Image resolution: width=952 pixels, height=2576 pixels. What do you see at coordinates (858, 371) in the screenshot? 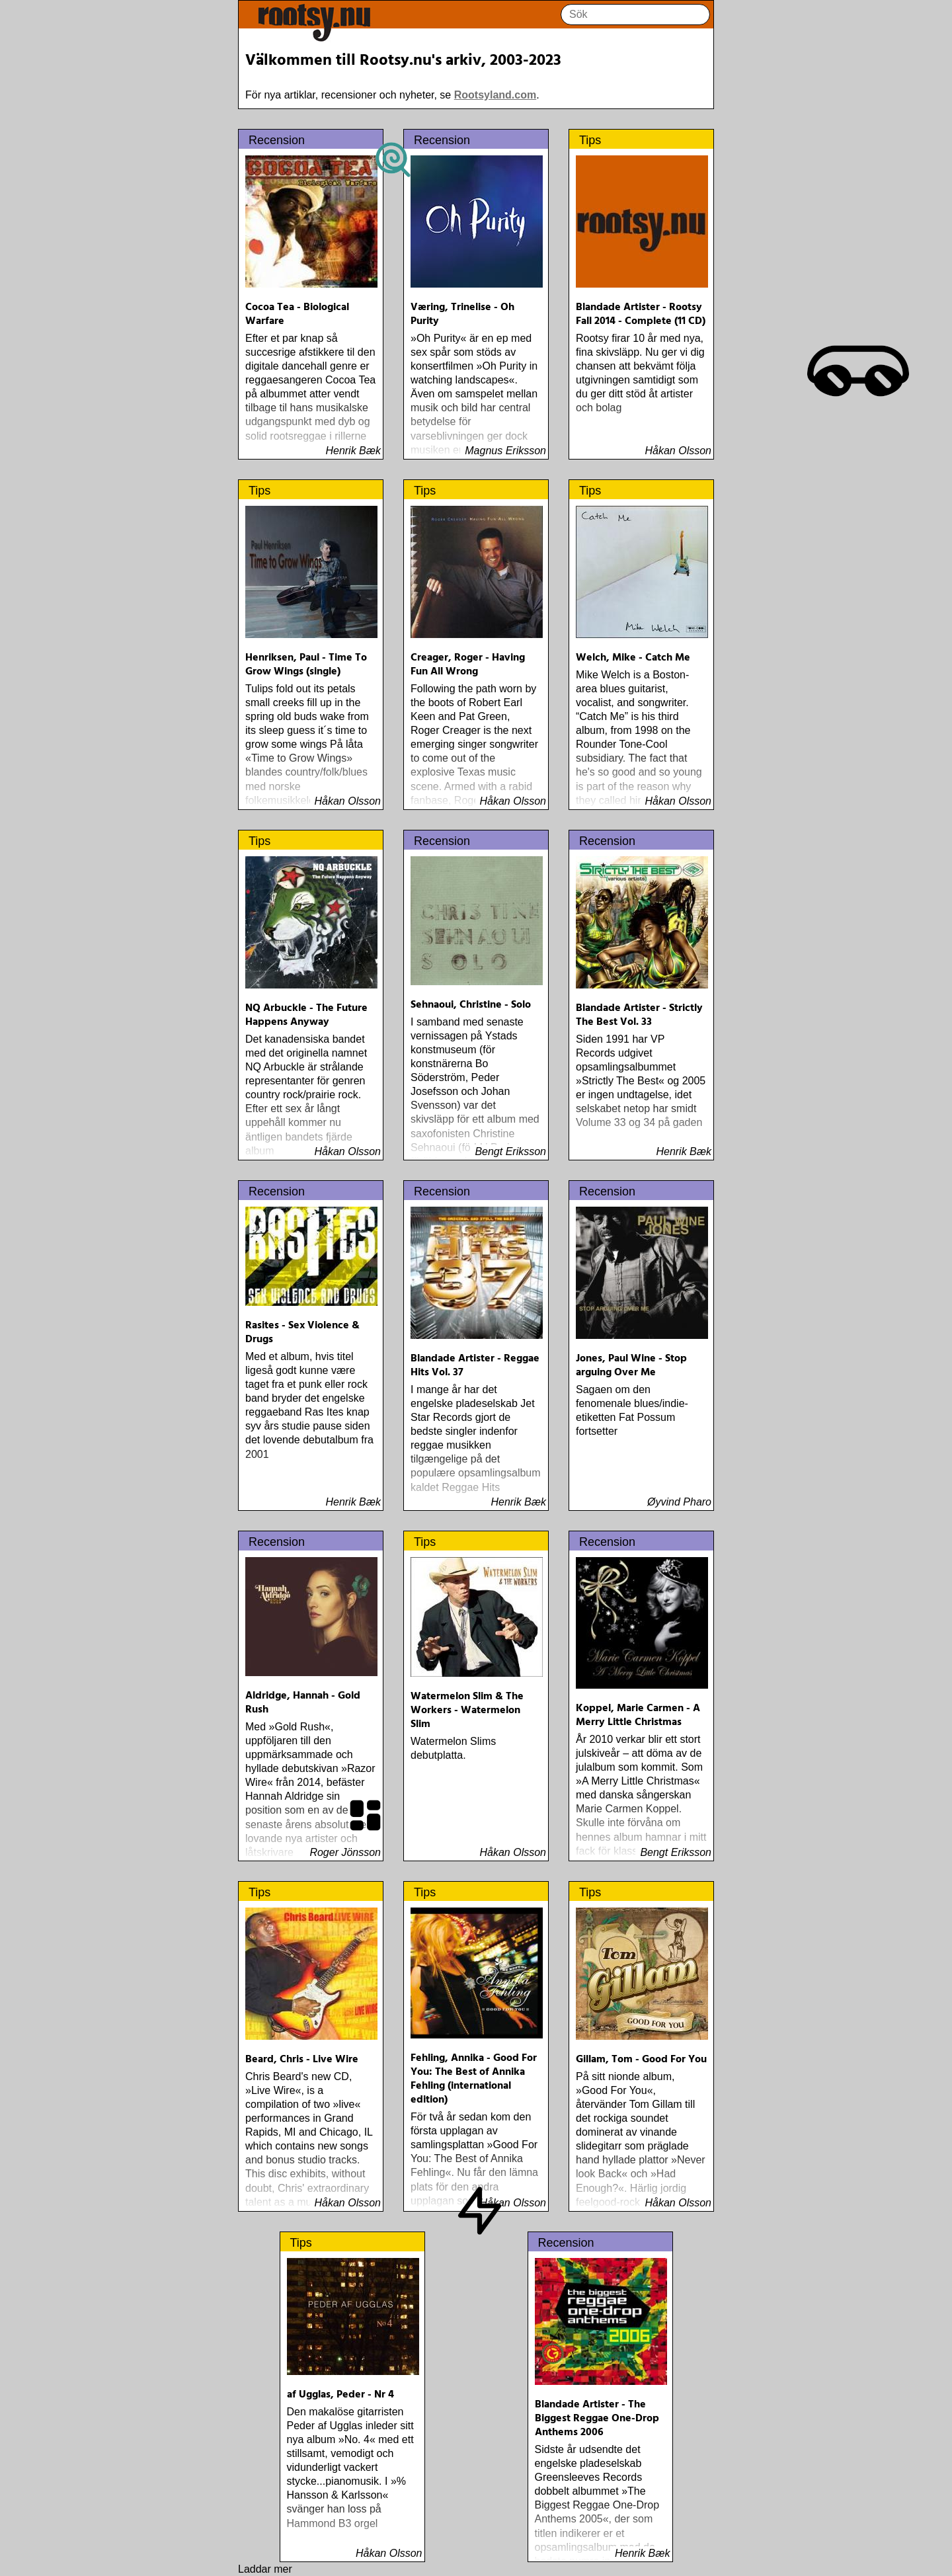
I see `access virtual reality or immersive mode` at bounding box center [858, 371].